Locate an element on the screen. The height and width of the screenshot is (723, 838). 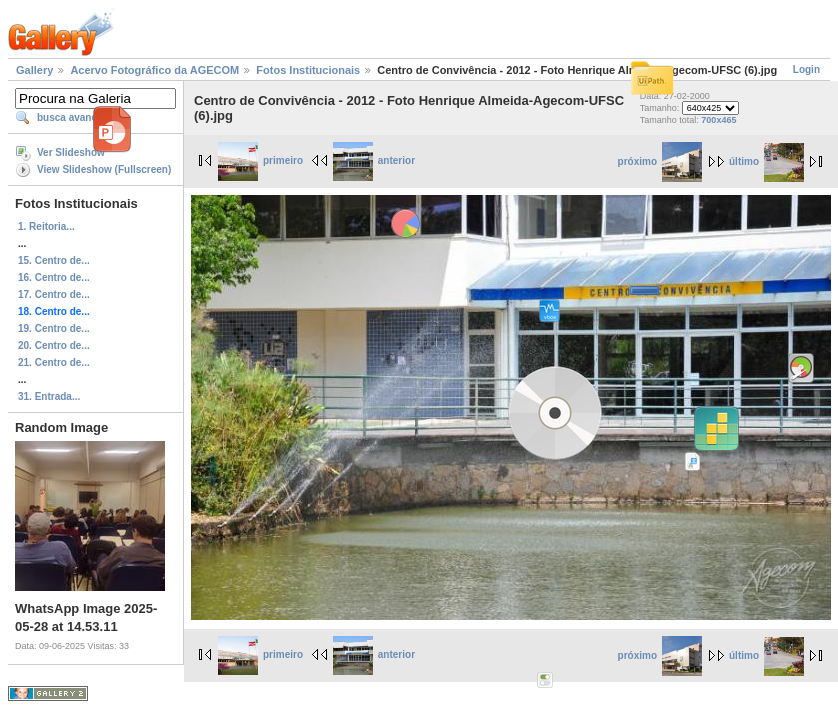
open GParted disk partition editor is located at coordinates (801, 368).